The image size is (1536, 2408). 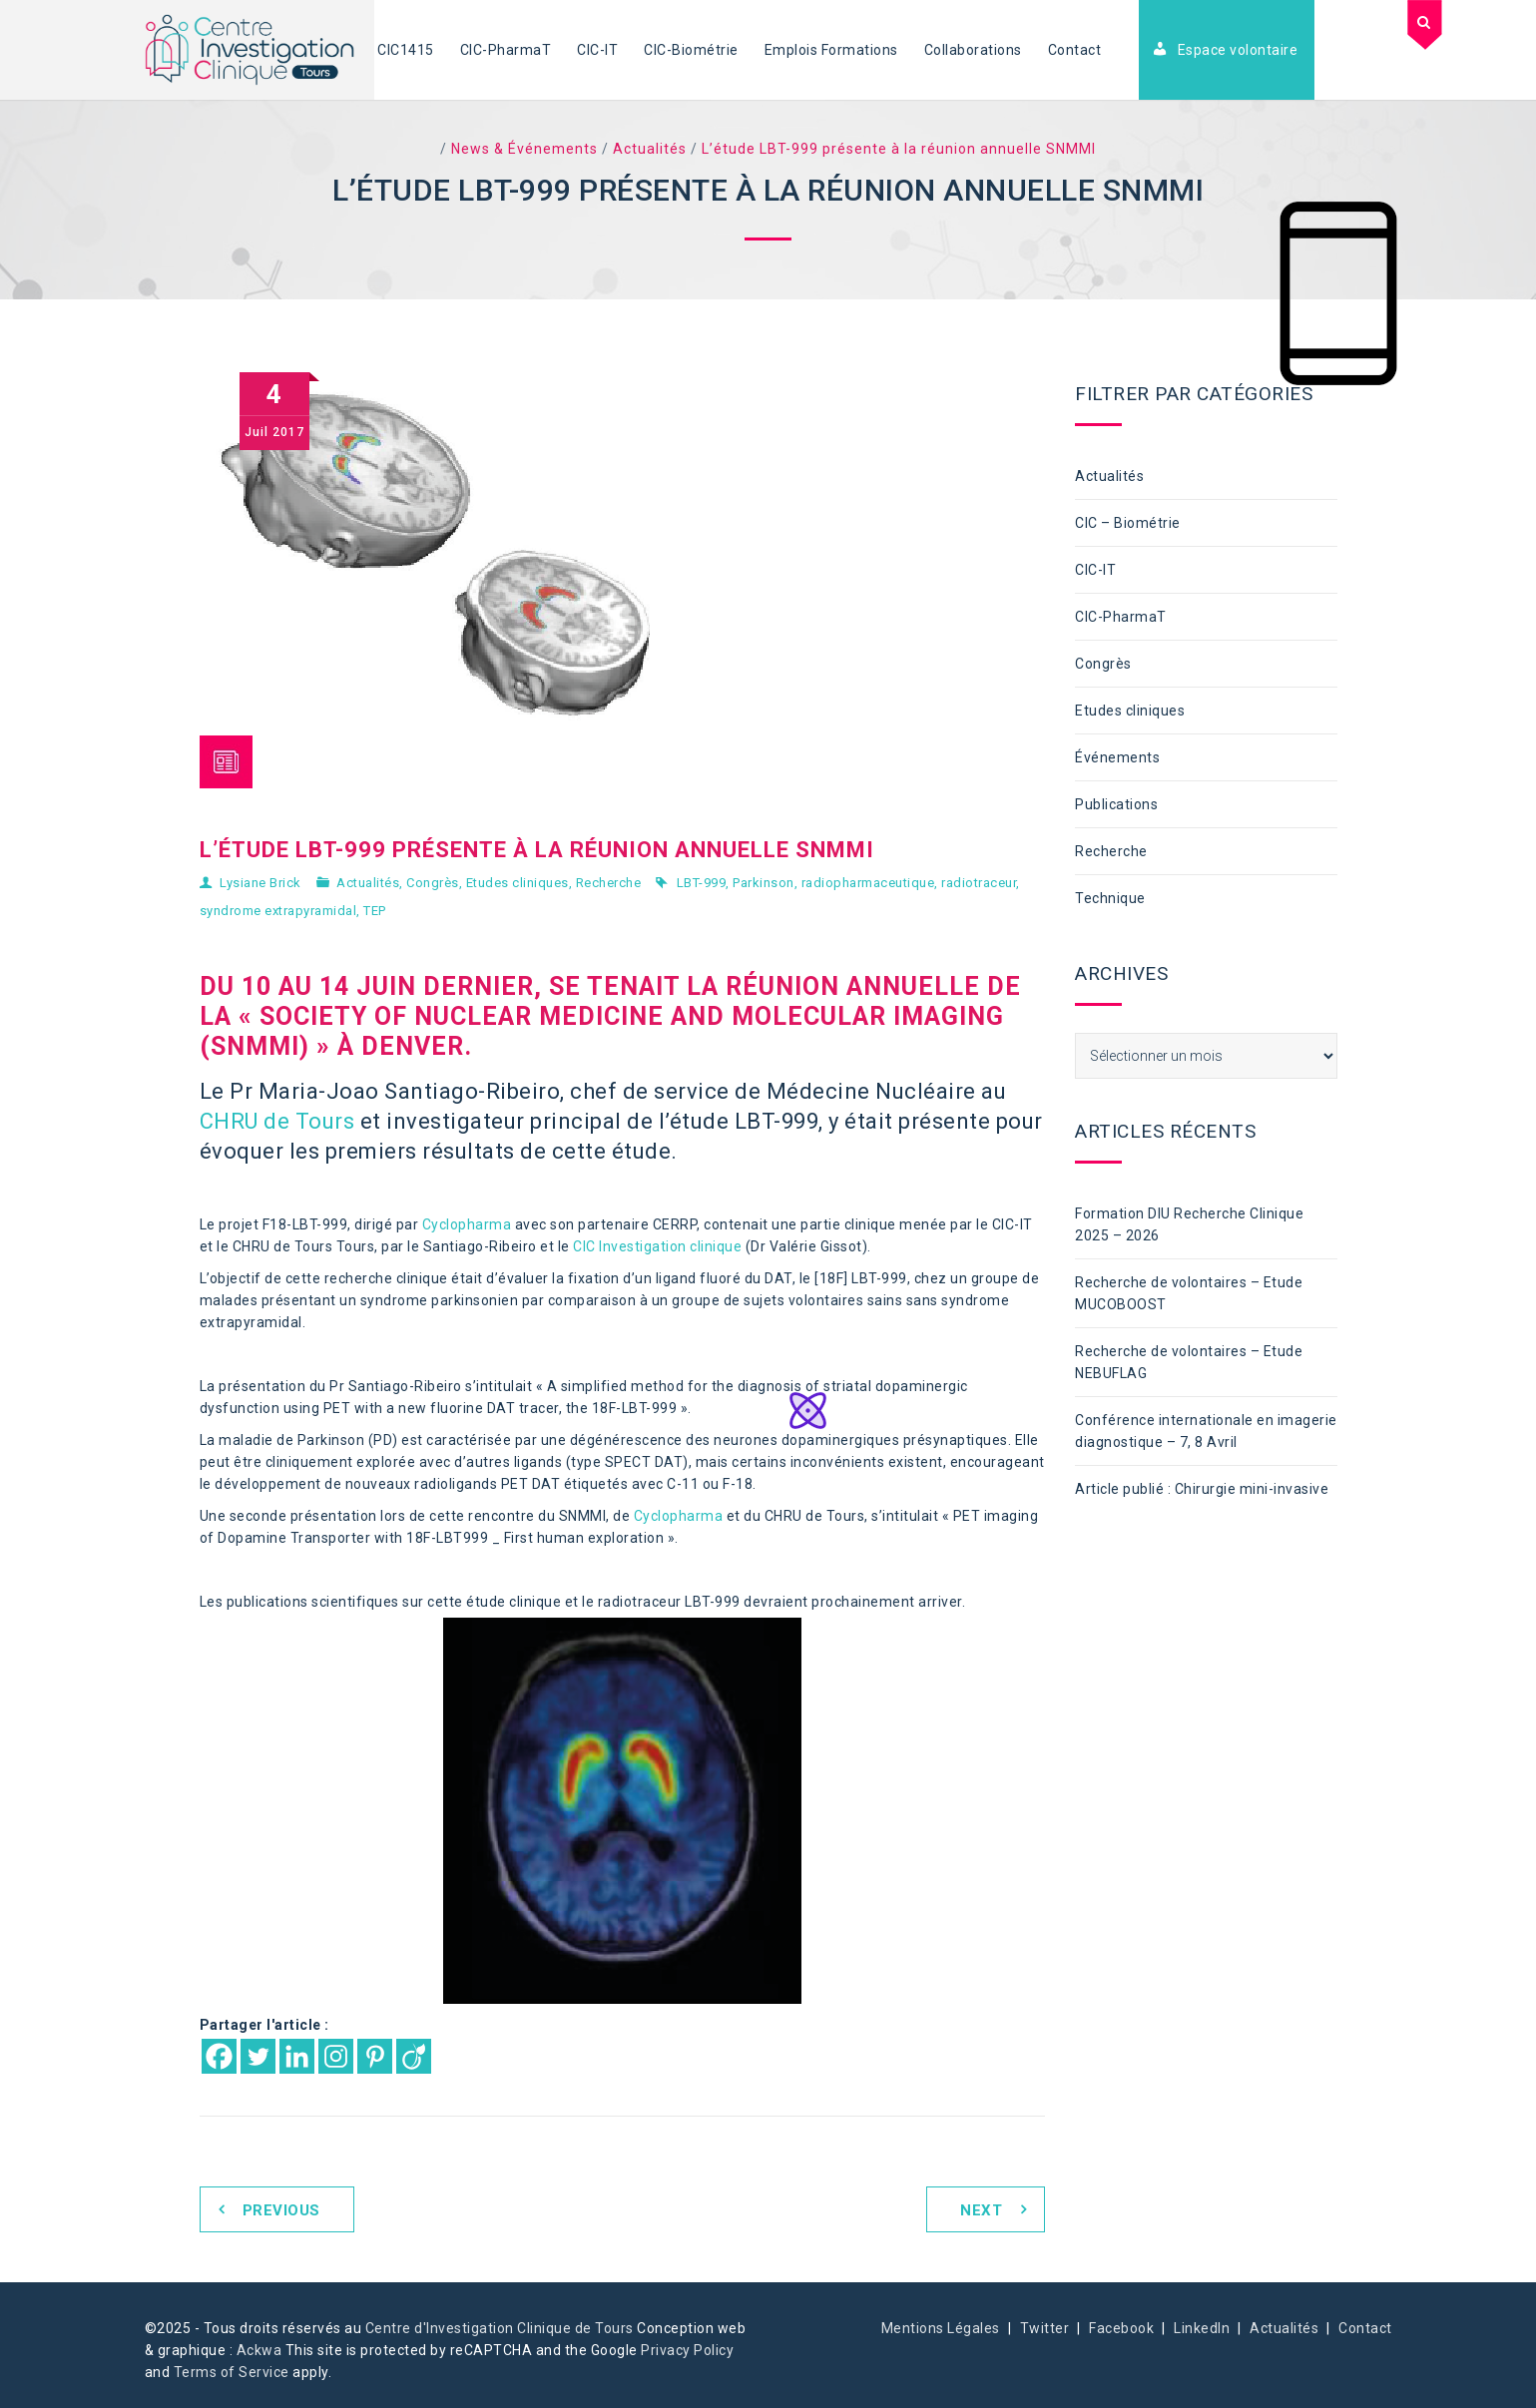 What do you see at coordinates (1338, 293) in the screenshot?
I see `indicates mobile device or smartphone` at bounding box center [1338, 293].